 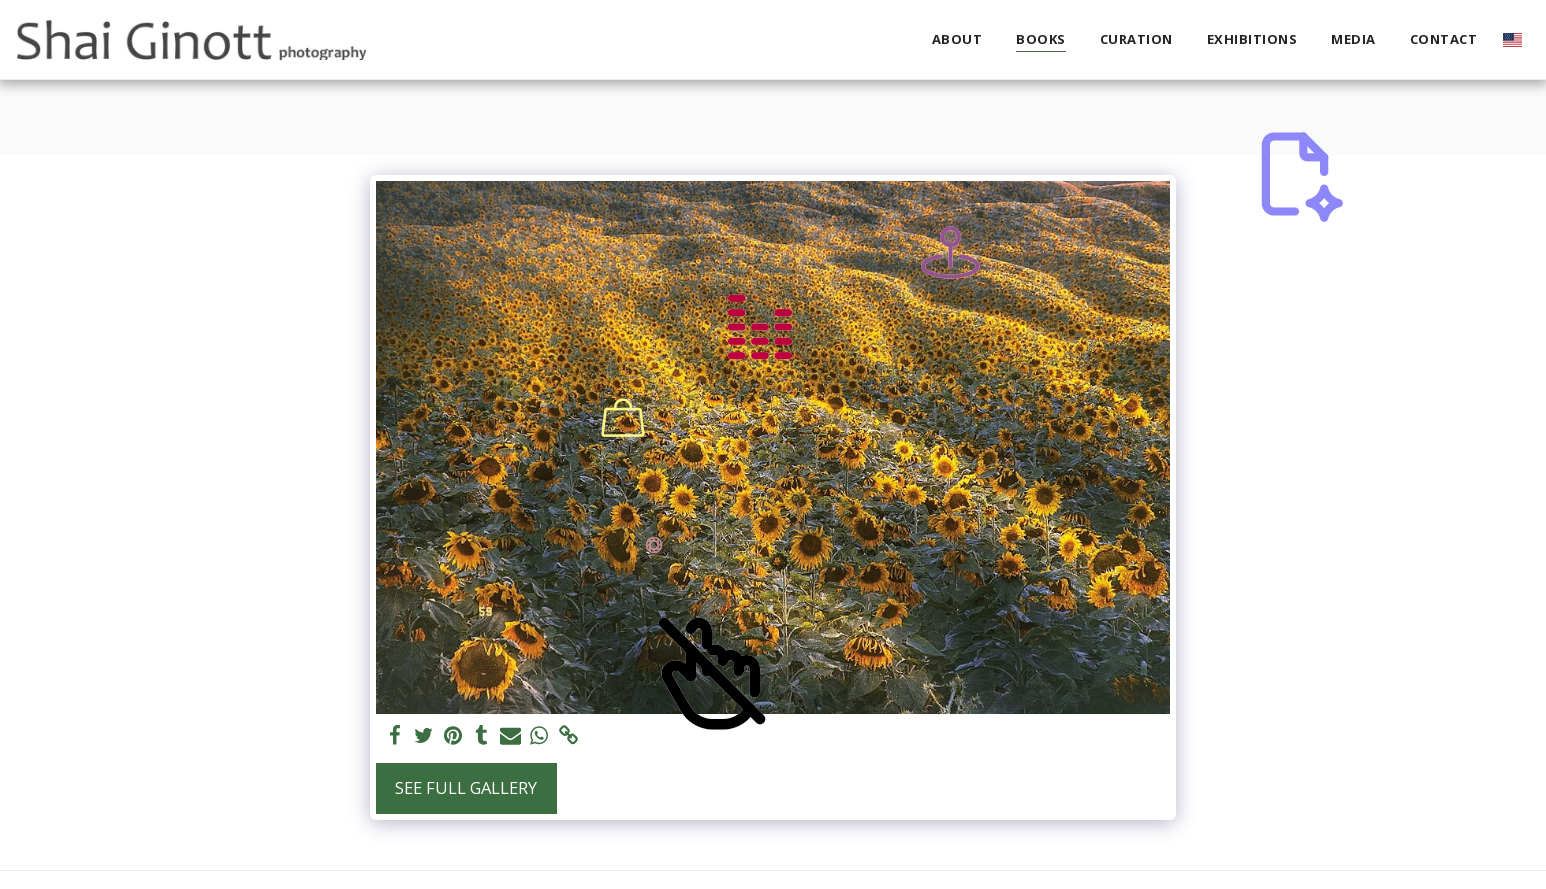 I want to click on indicates 59 items, notifications, or count, so click(x=485, y=611).